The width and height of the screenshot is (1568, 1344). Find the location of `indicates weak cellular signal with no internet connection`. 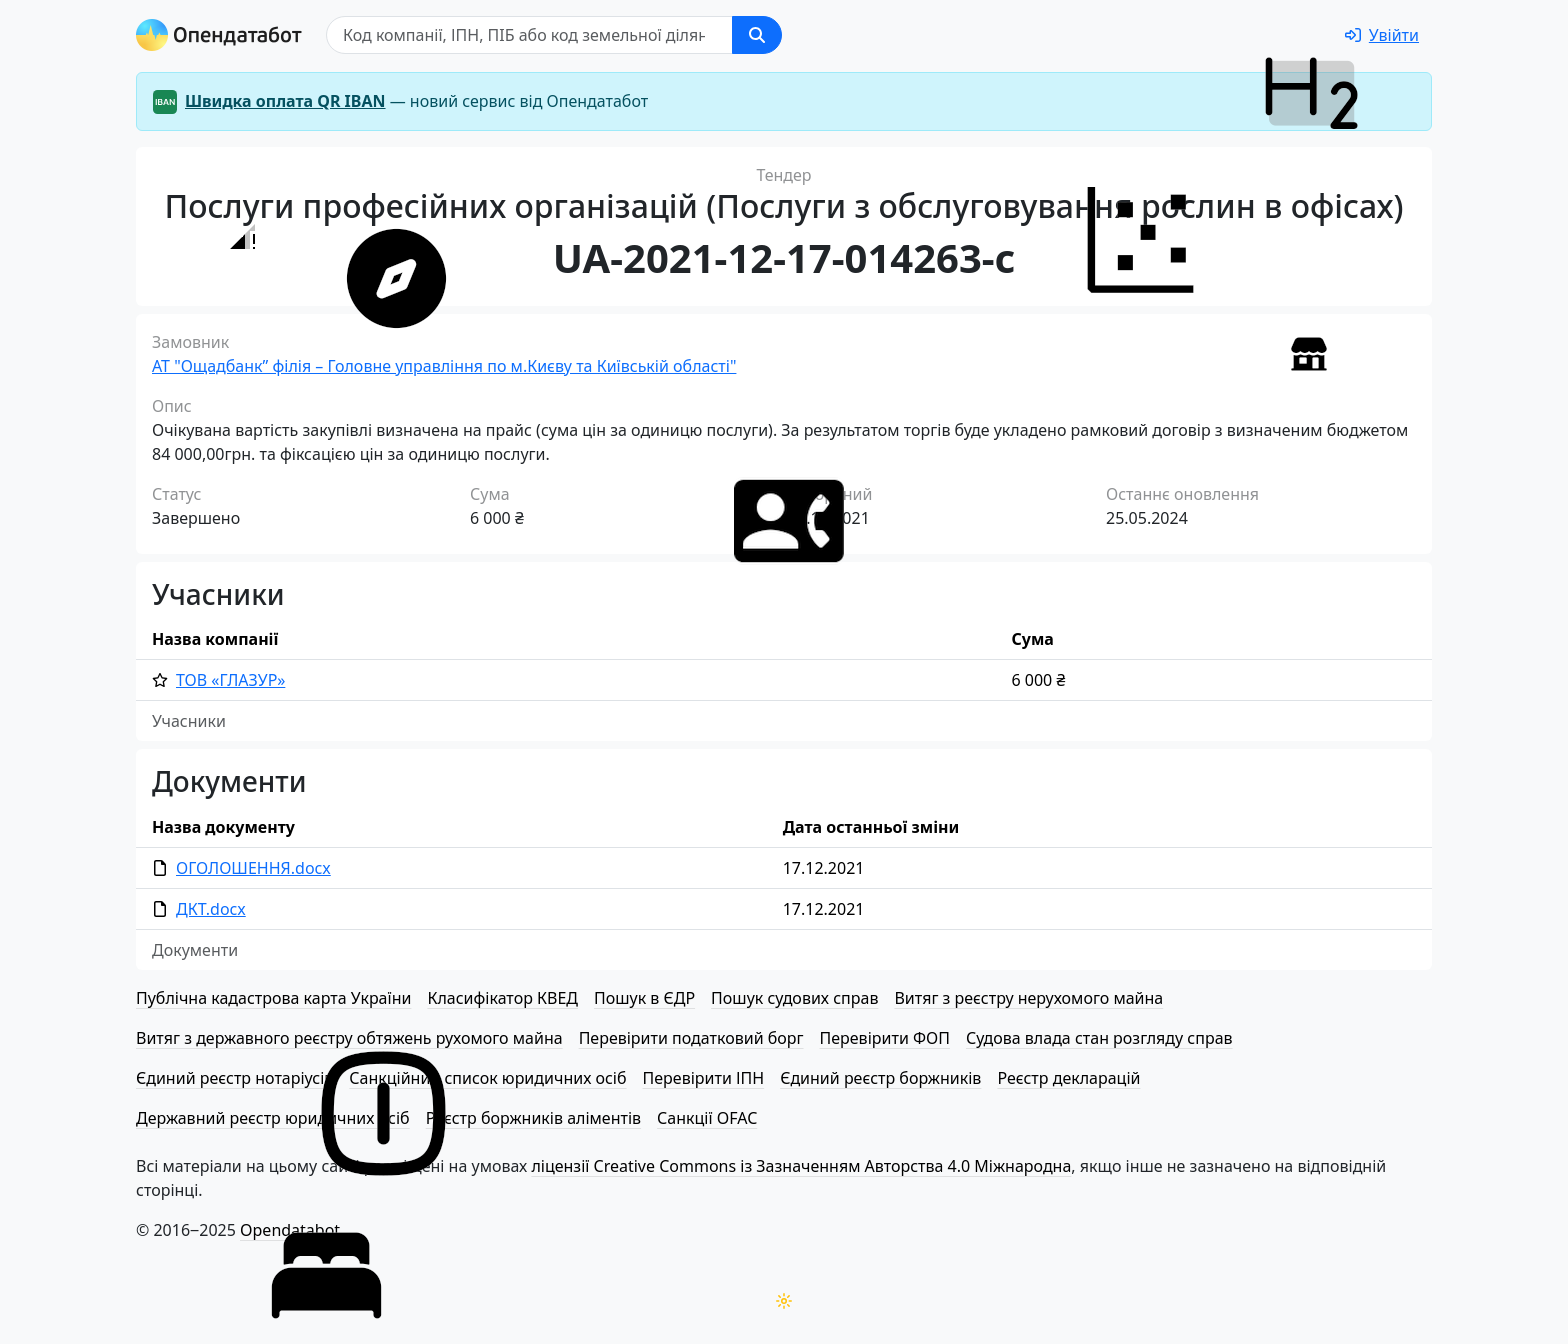

indicates weak cellular signal with no internet connection is located at coordinates (242, 236).